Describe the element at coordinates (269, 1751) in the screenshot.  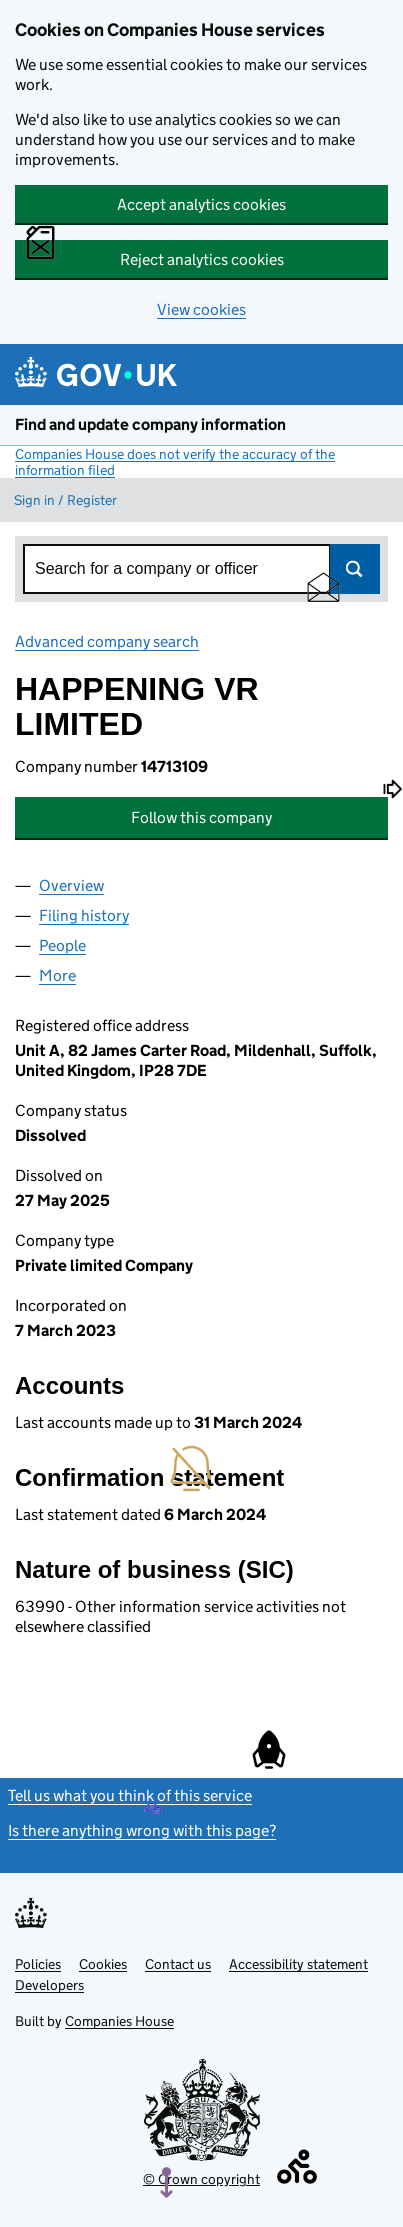
I see `launch or deploy an application` at that location.